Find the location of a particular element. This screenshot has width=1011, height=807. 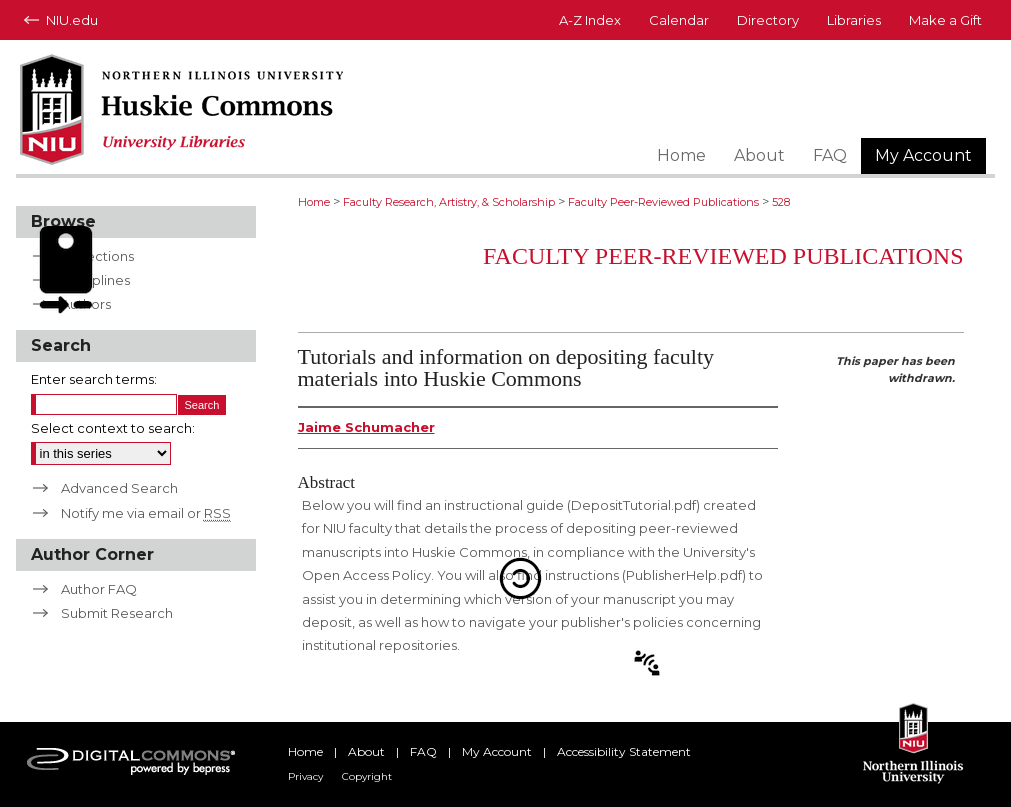

connect with others remotely or contactlessly is located at coordinates (647, 663).